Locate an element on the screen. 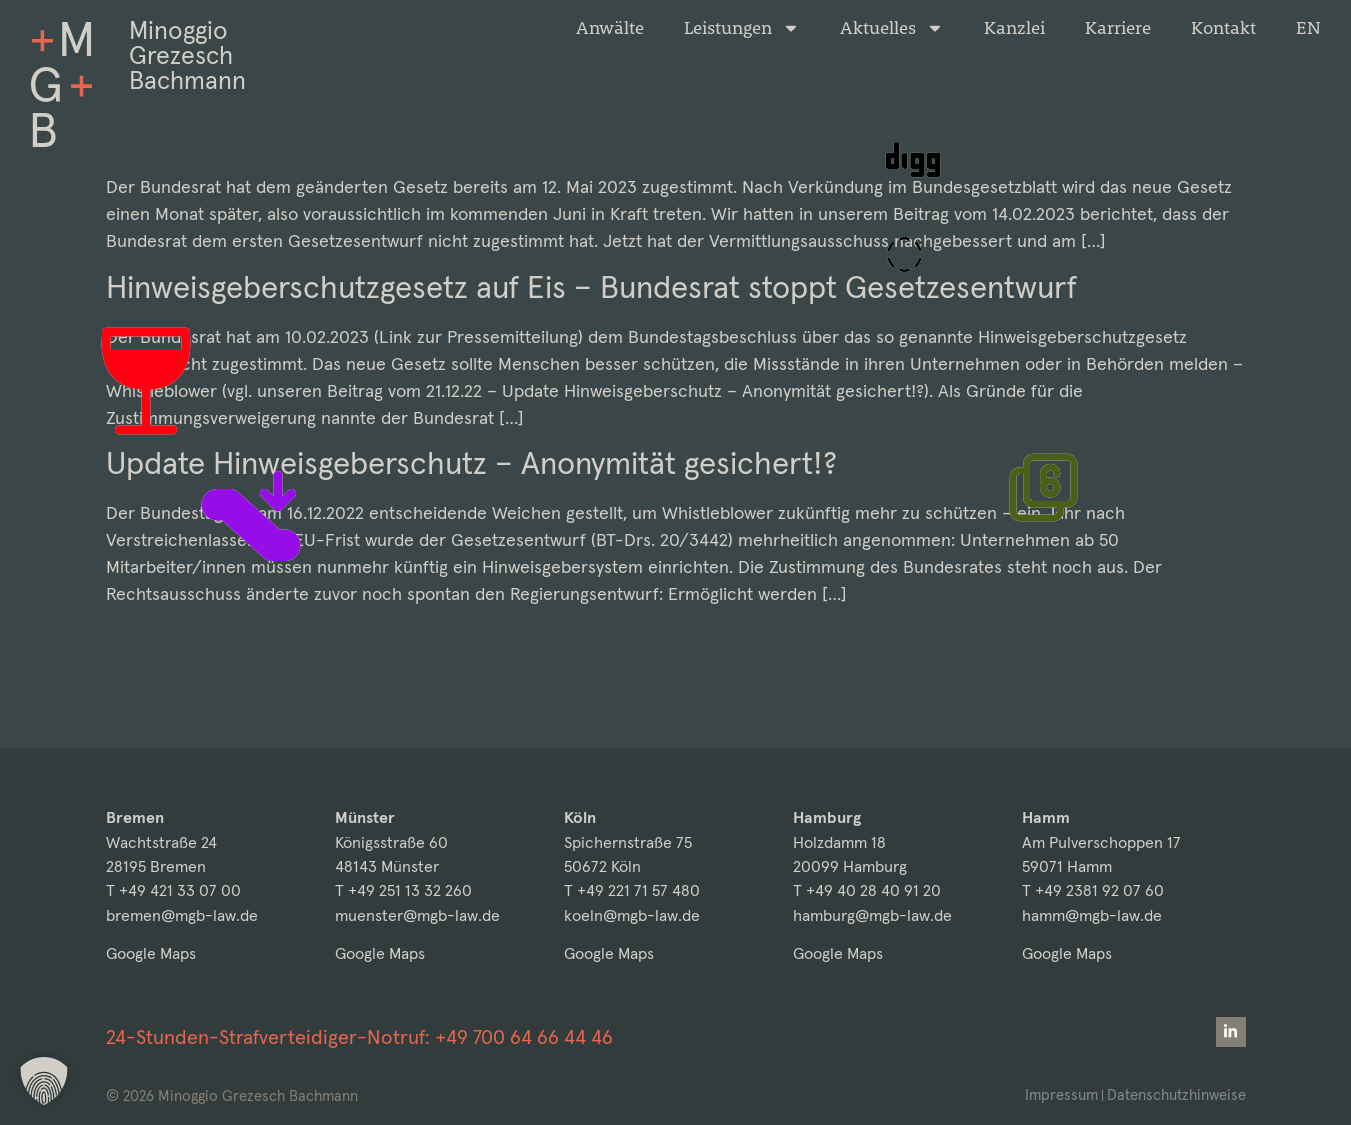 The height and width of the screenshot is (1125, 1351). browse wine selection or menu is located at coordinates (146, 381).